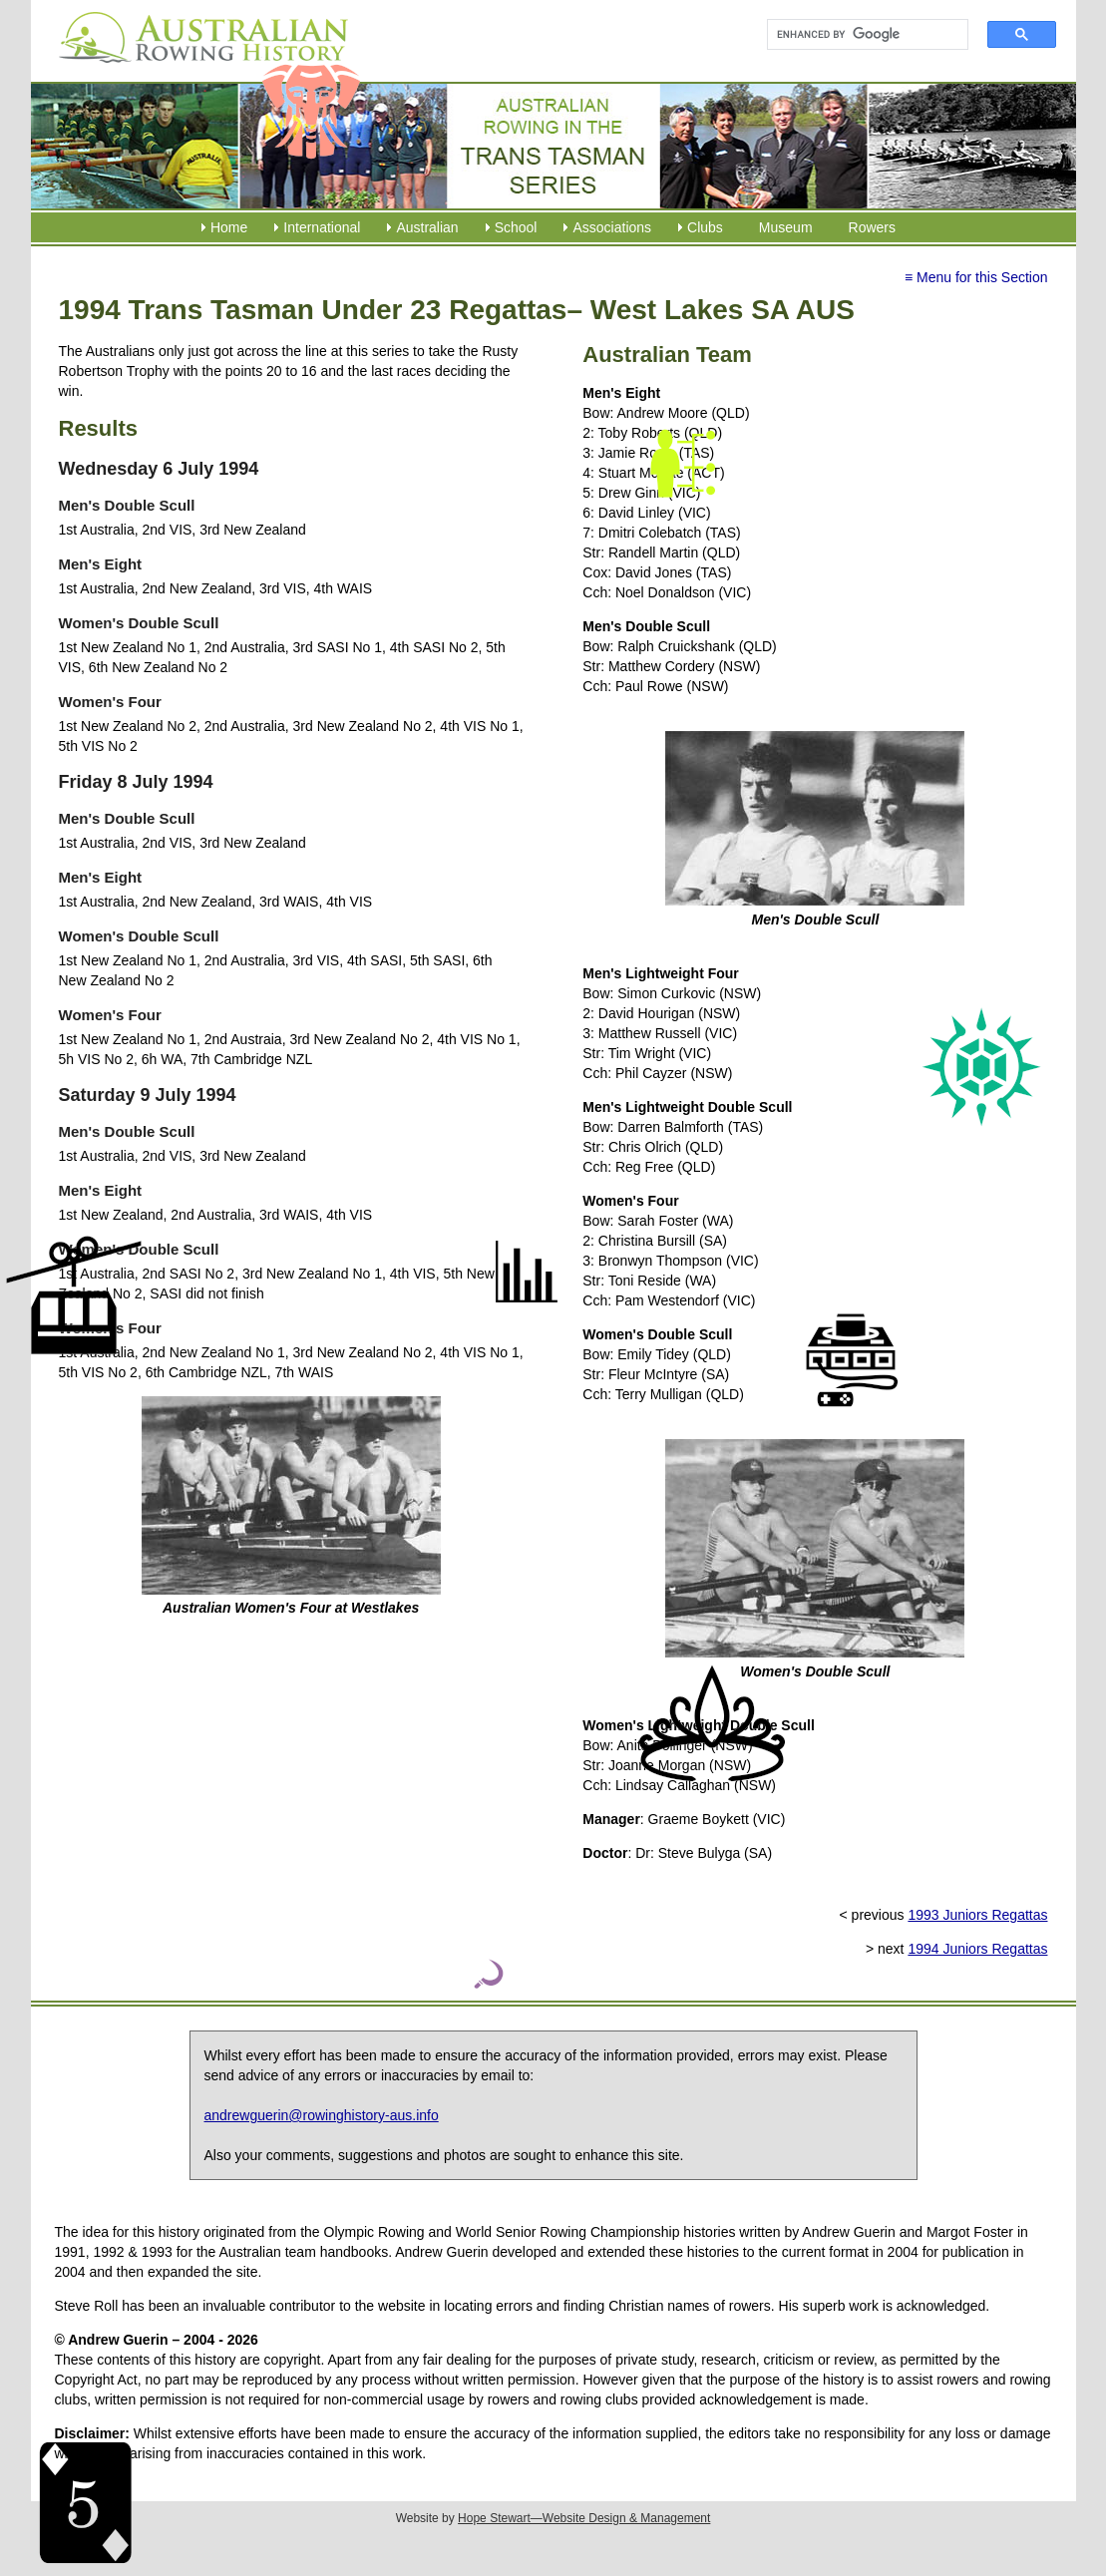 Image resolution: width=1106 pixels, height=2576 pixels. What do you see at coordinates (684, 463) in the screenshot?
I see `view character skills or abilities` at bounding box center [684, 463].